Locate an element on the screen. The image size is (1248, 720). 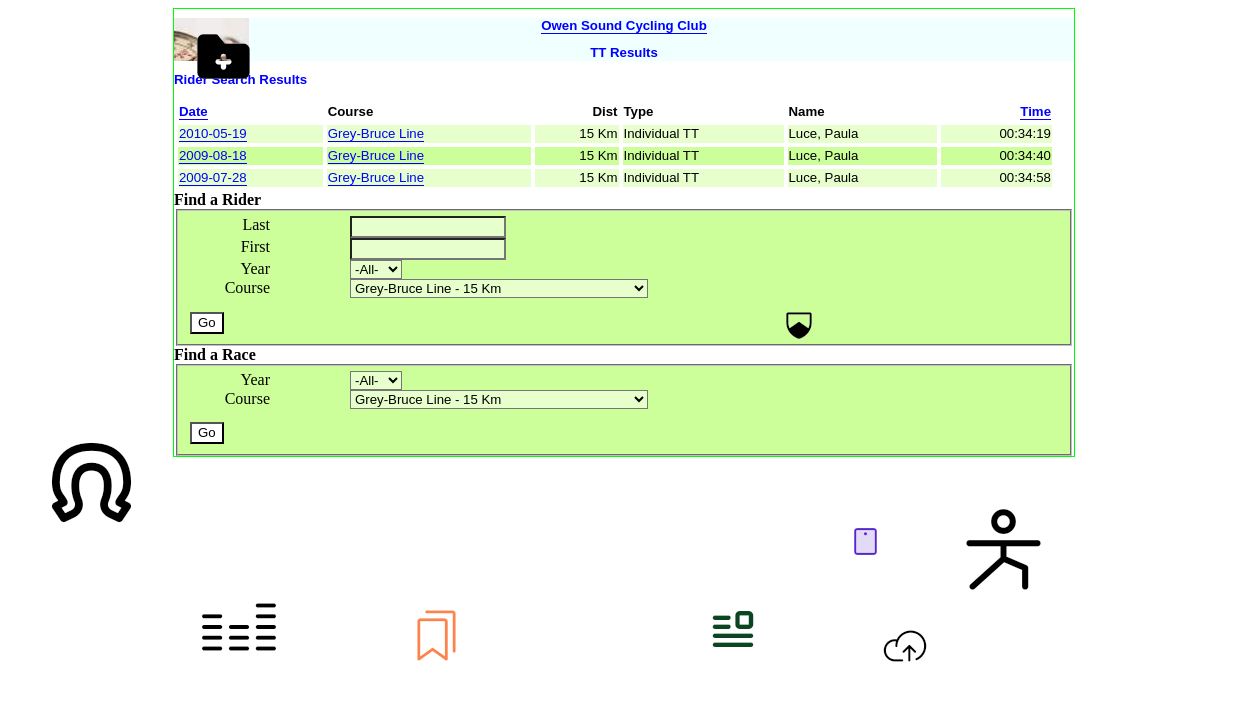
access security or protection settings is located at coordinates (799, 324).